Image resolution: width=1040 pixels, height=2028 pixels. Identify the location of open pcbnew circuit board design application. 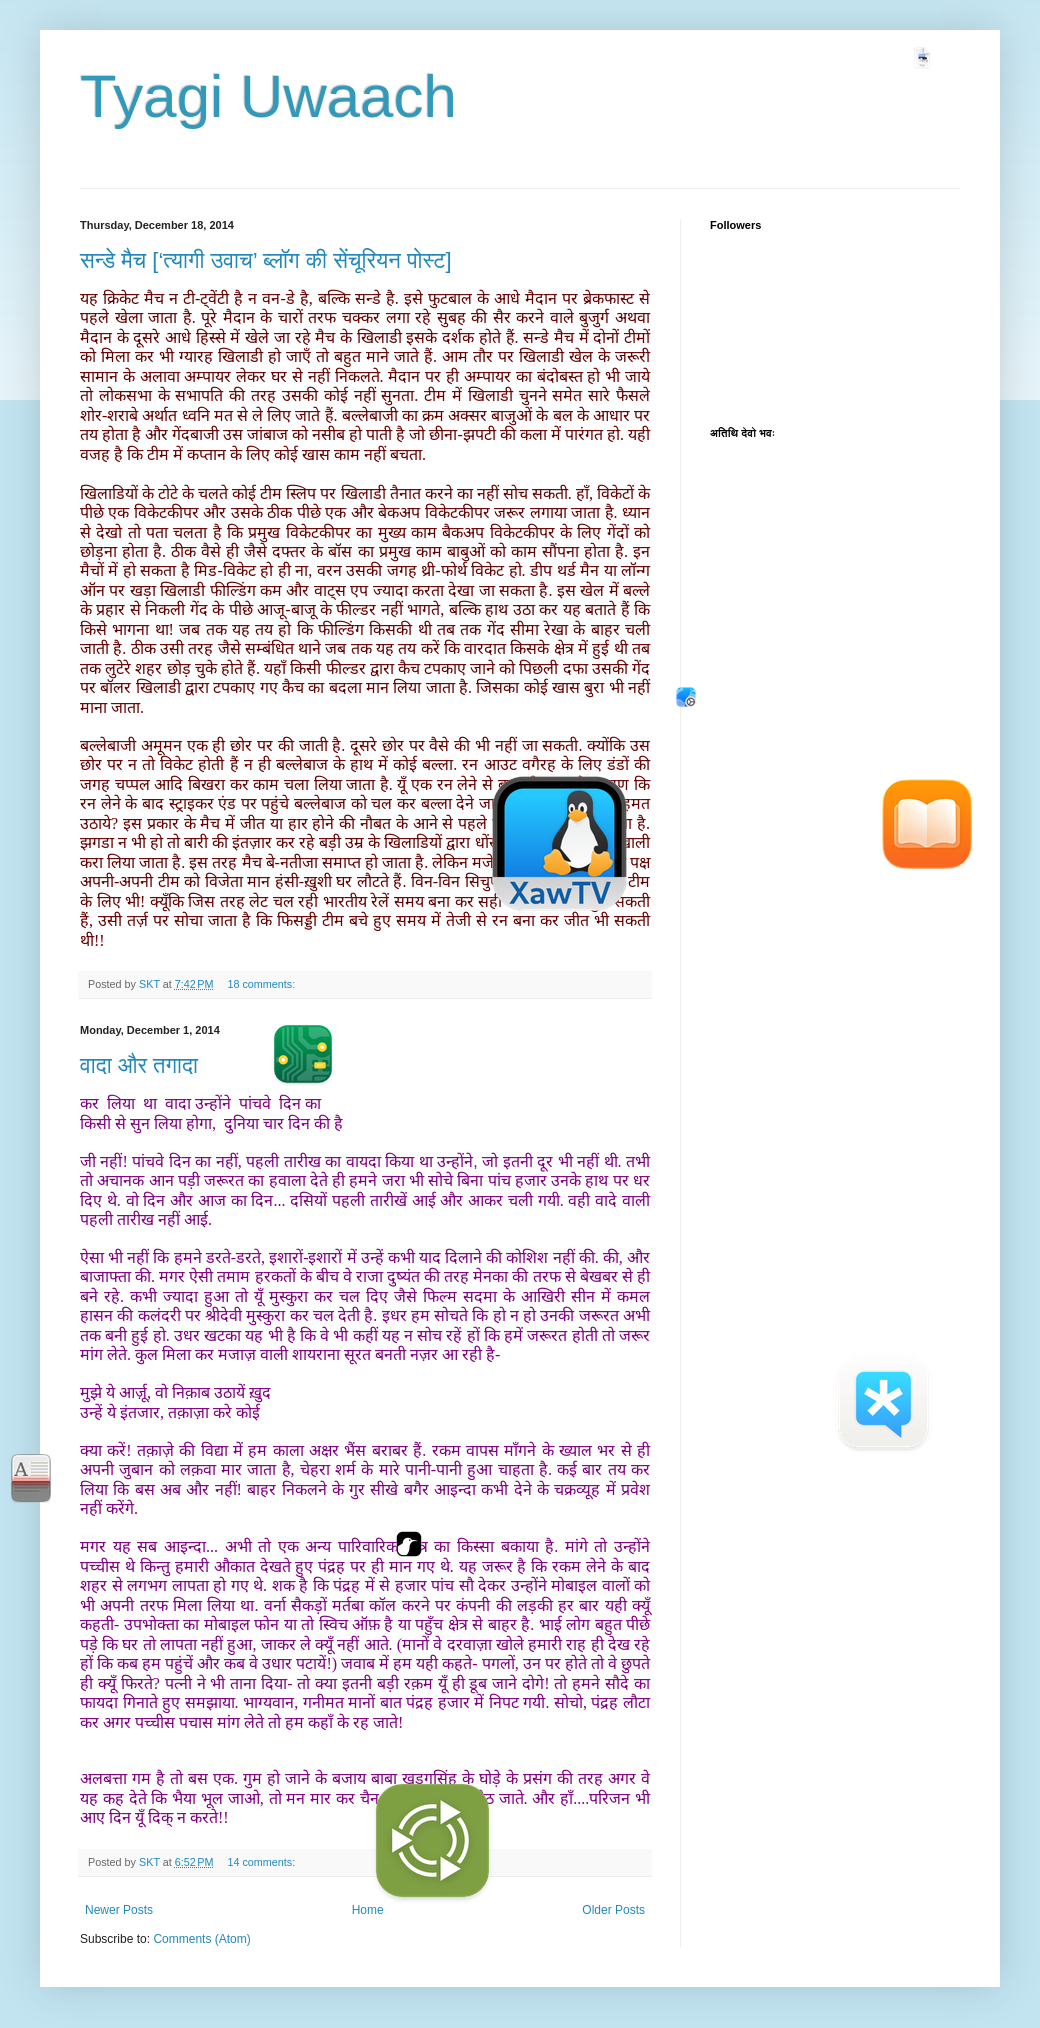
(303, 1054).